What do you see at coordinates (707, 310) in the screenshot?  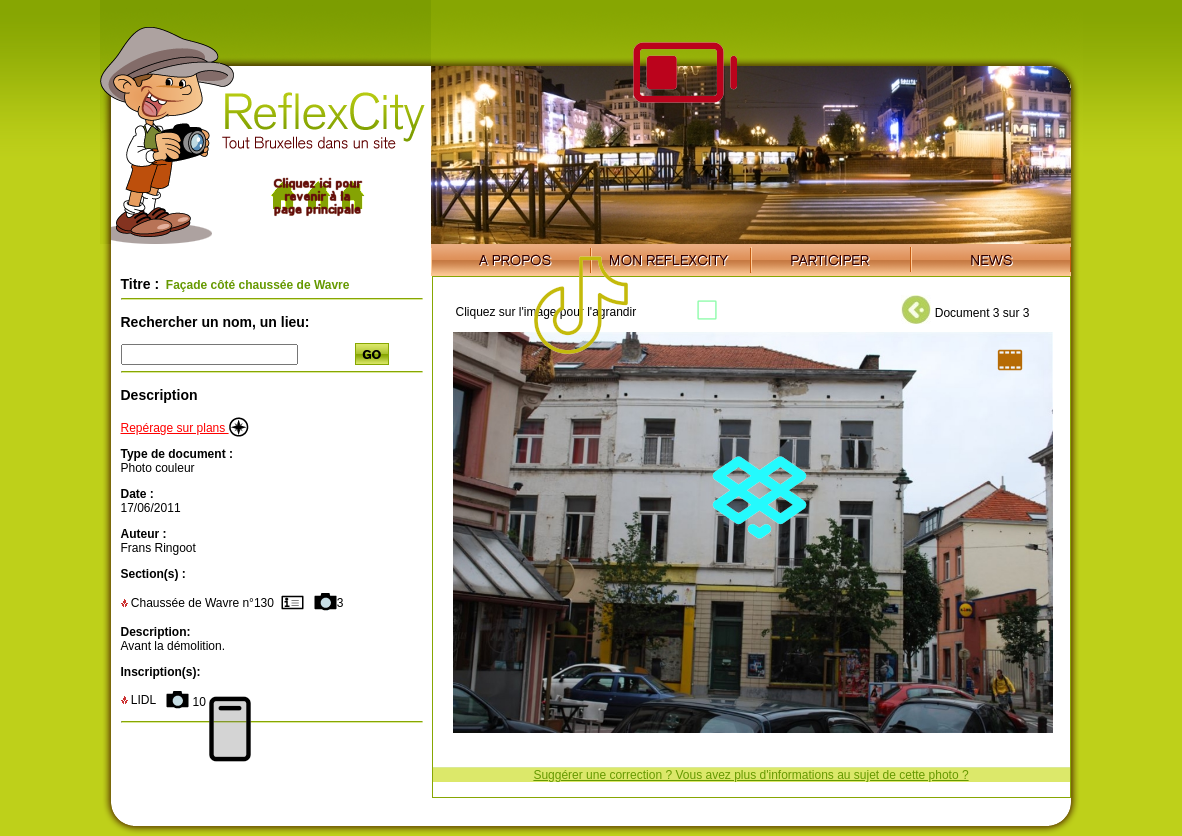 I see `stop or halt media playback` at bounding box center [707, 310].